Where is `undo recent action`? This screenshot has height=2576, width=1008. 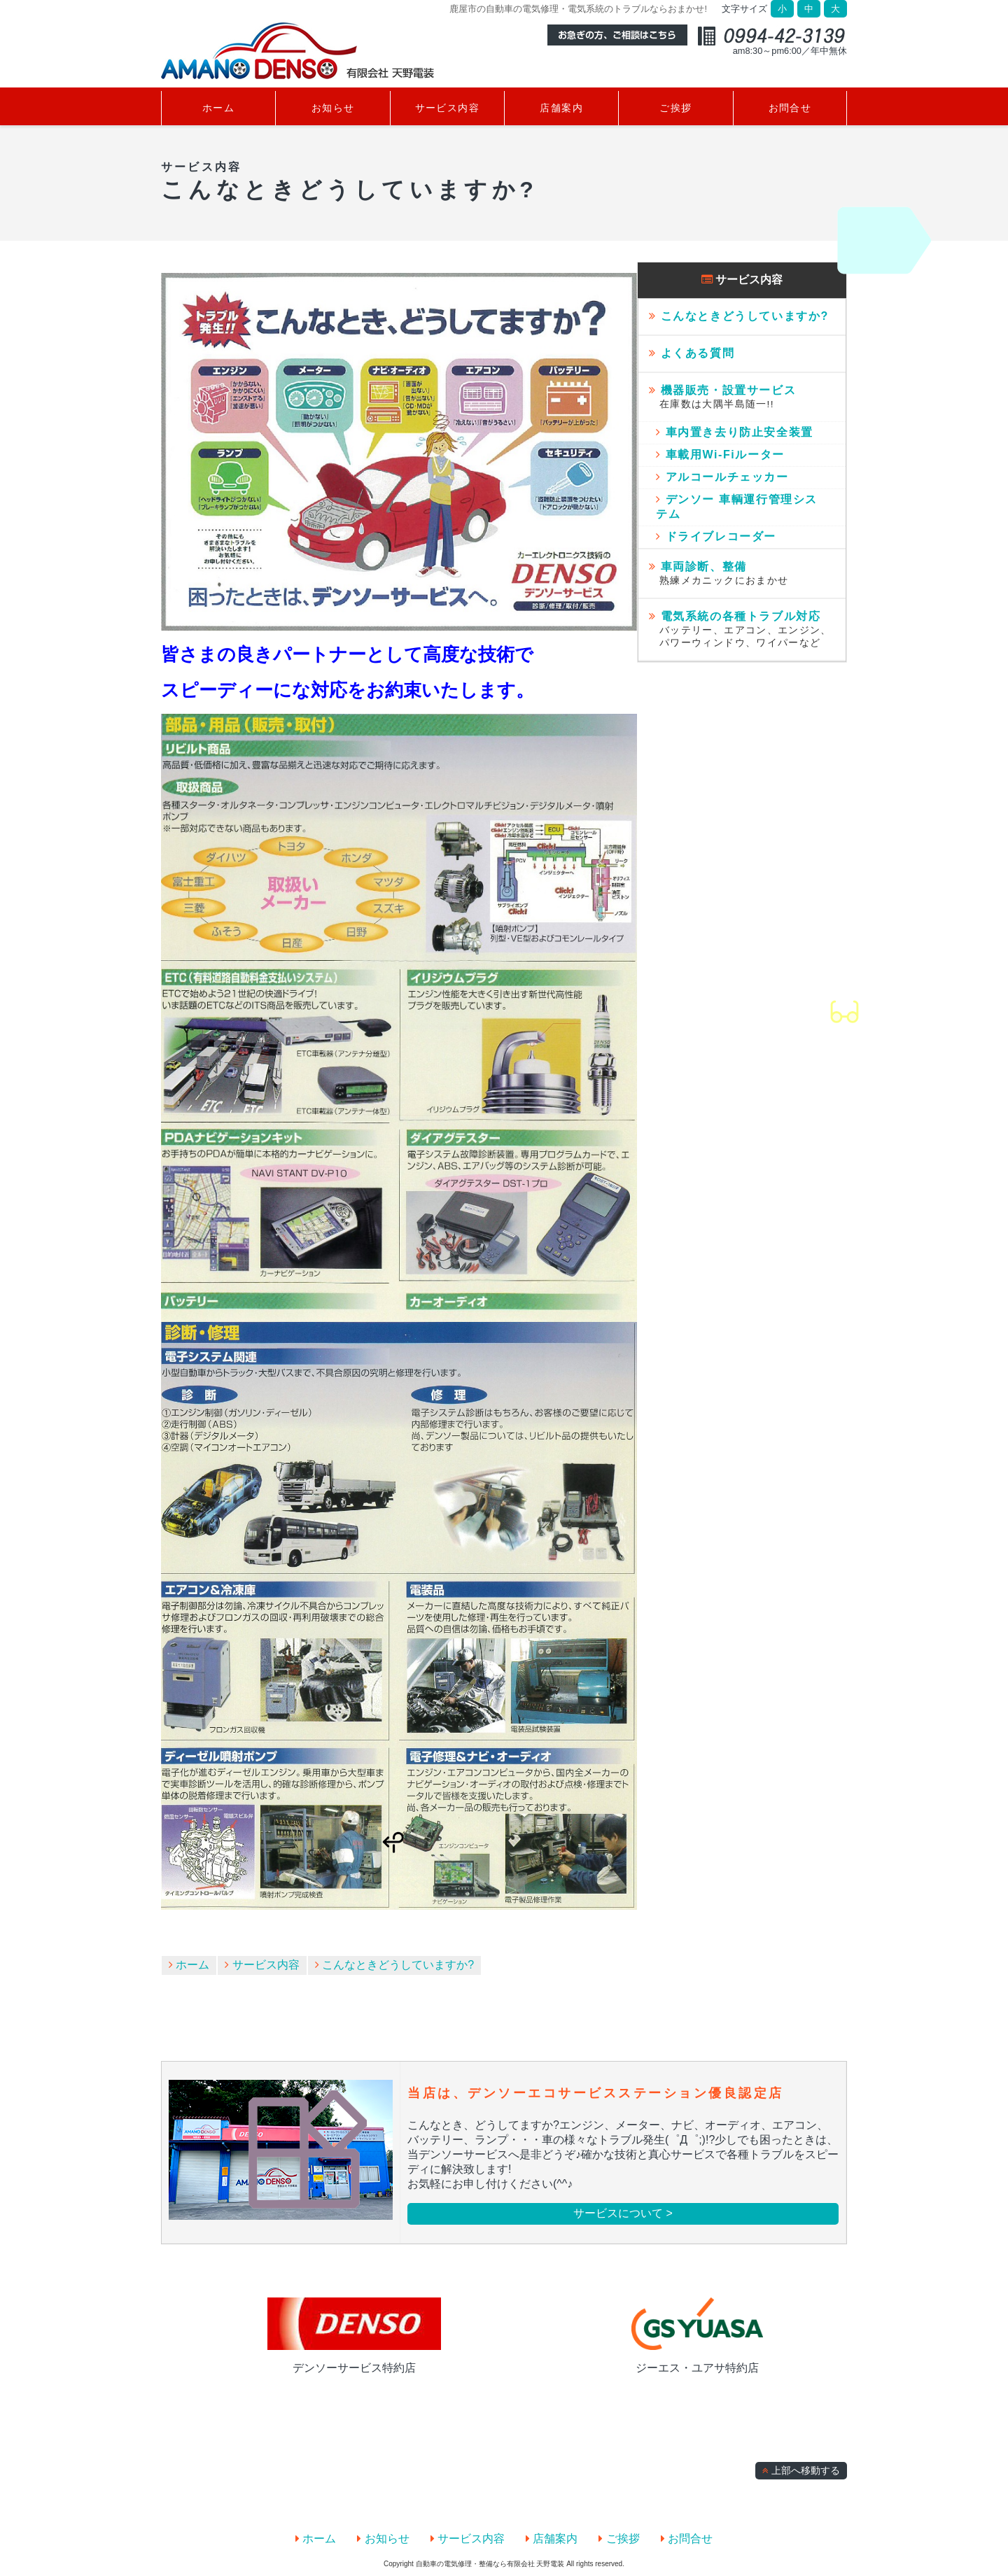 undo recent action is located at coordinates (393, 1842).